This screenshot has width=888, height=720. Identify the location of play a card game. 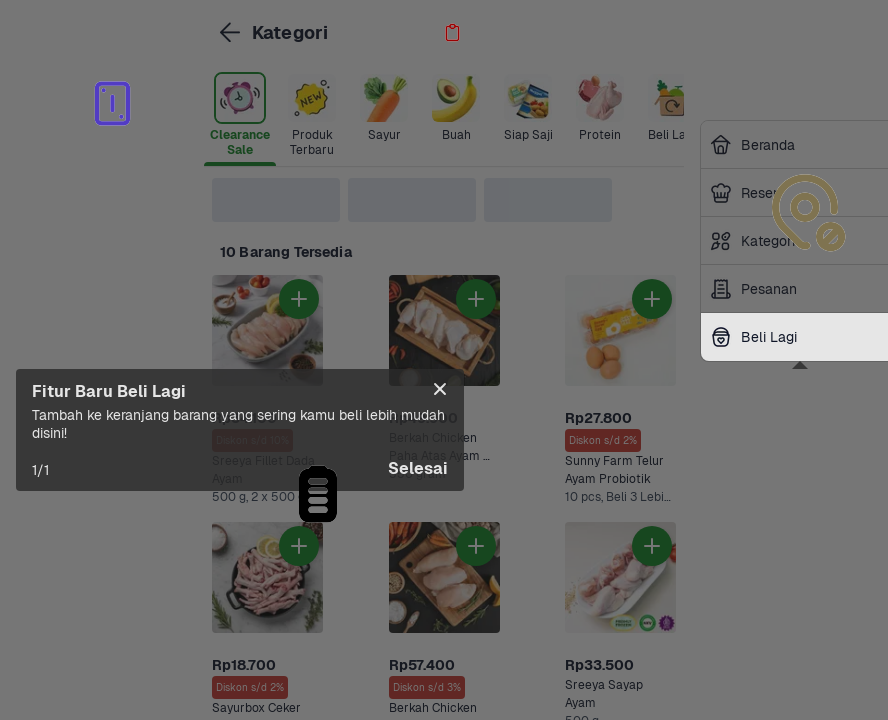
(112, 103).